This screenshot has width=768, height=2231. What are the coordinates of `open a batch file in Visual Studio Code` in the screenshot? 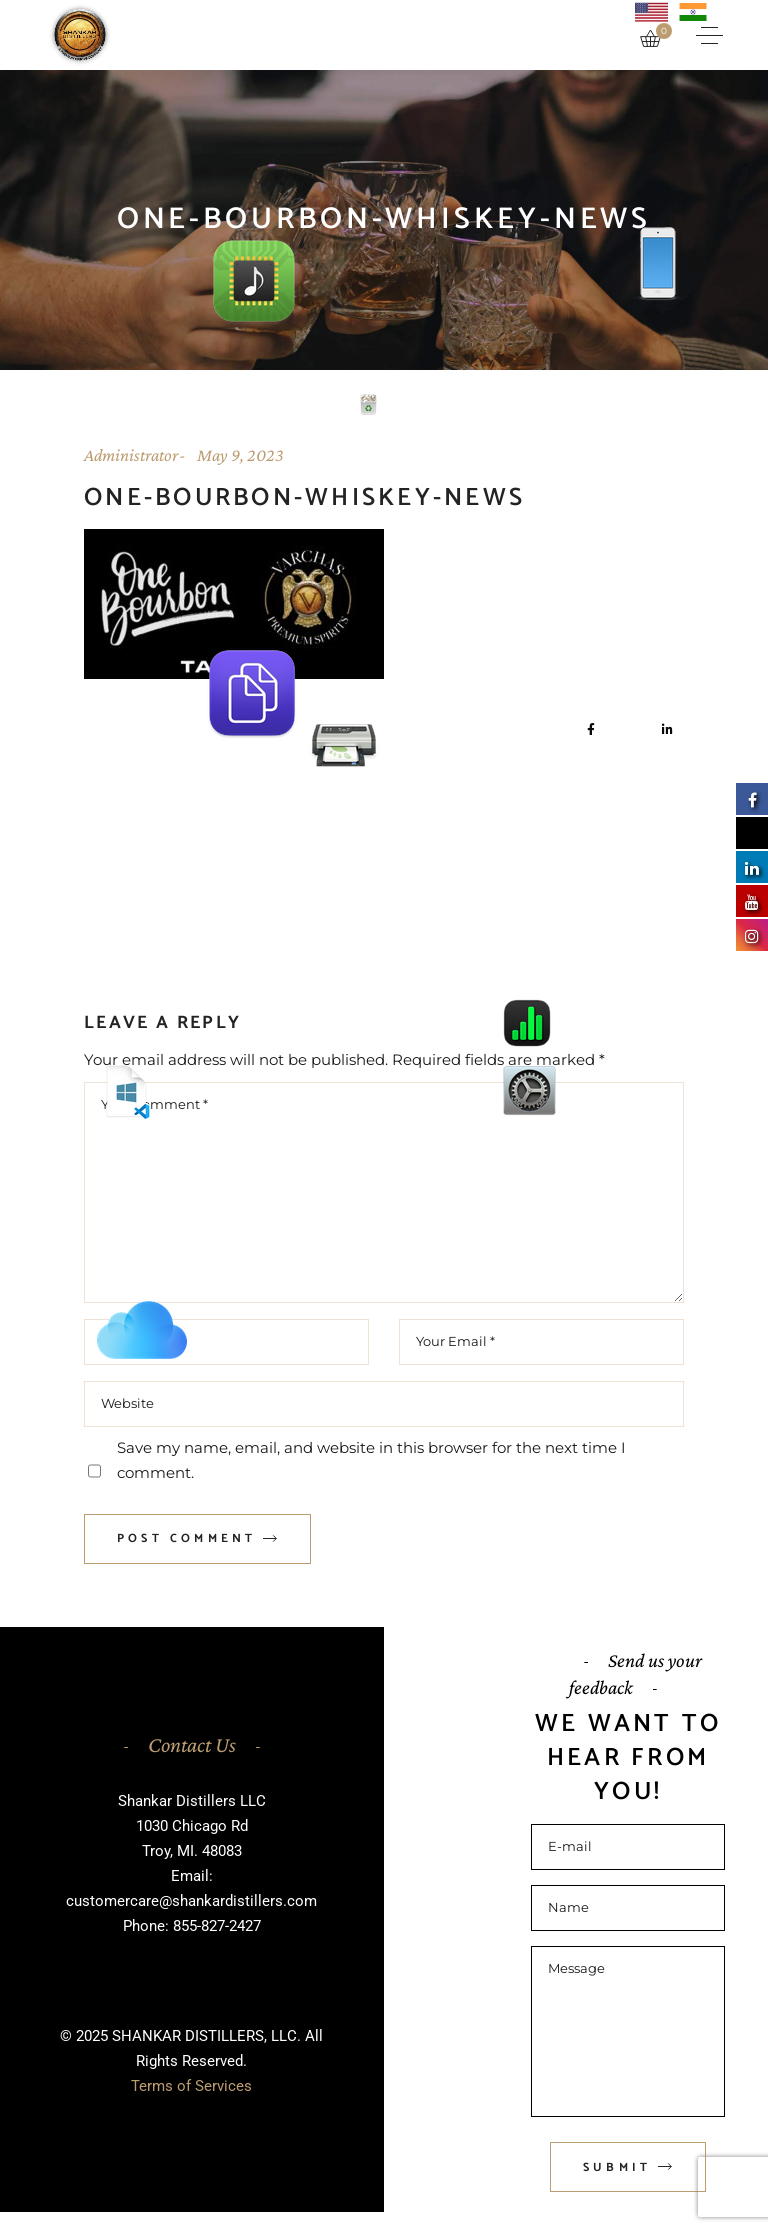 It's located at (126, 1092).